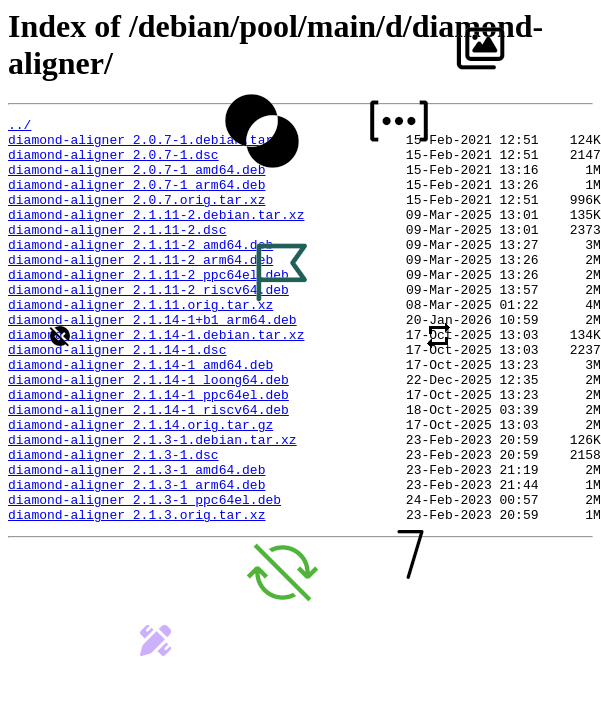 This screenshot has height=720, width=601. What do you see at coordinates (410, 554) in the screenshot?
I see `indicates the number seven in a list or sequence` at bounding box center [410, 554].